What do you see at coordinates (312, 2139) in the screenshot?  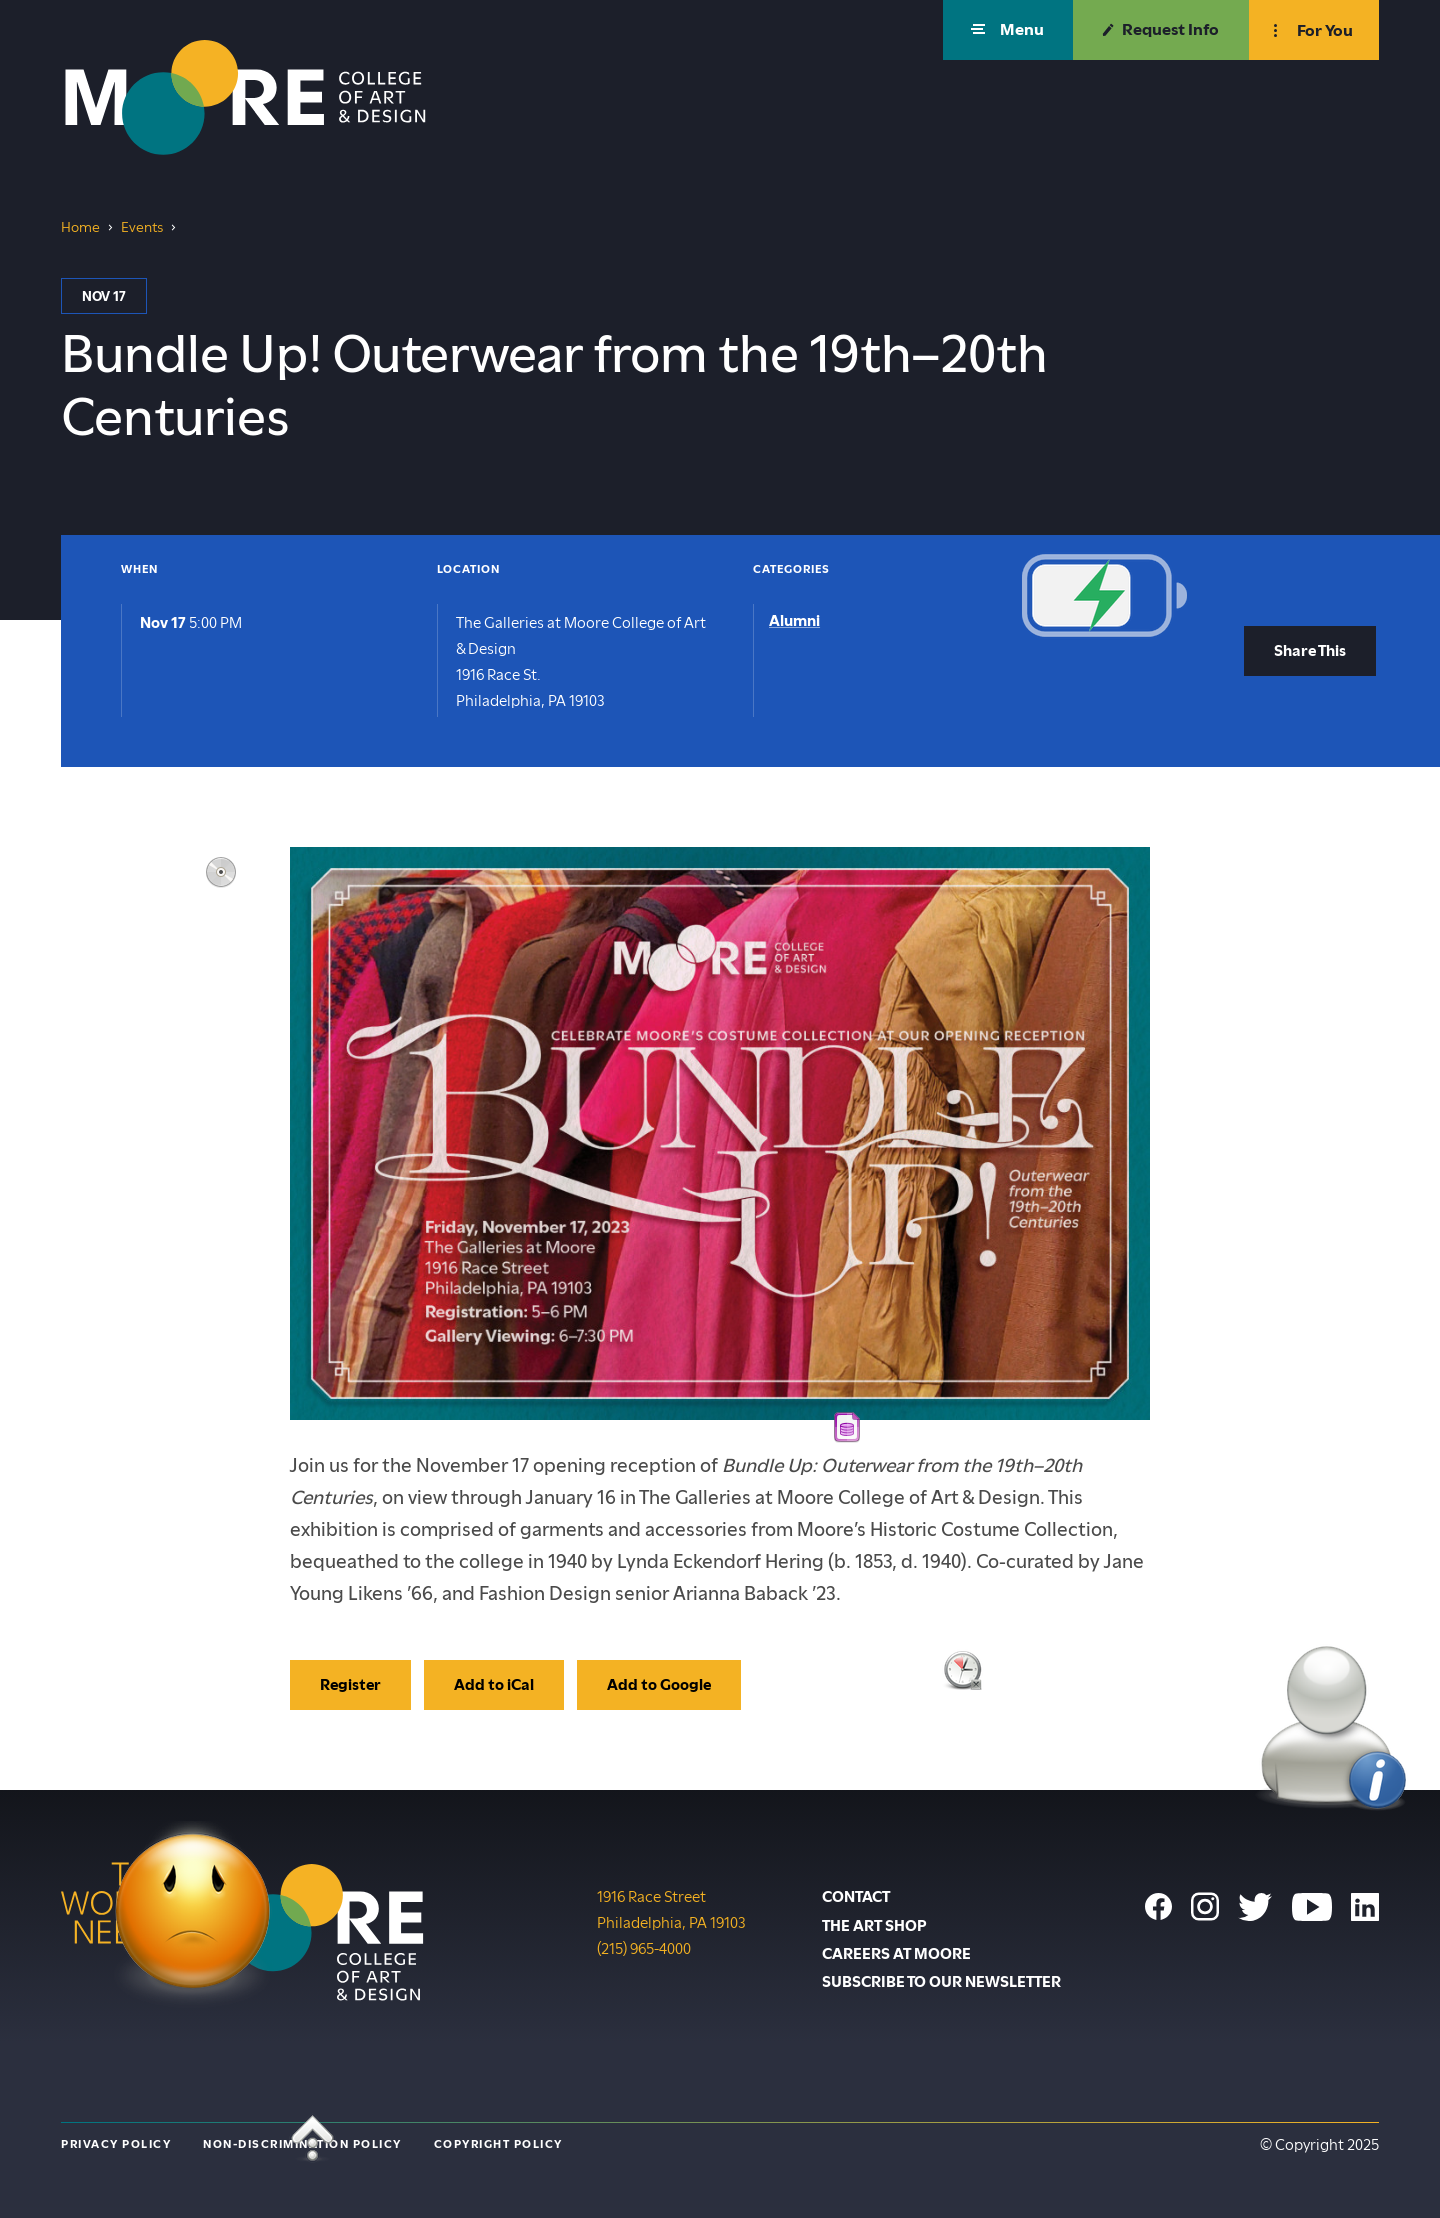 I see `navigate up one level in a directory or list` at bounding box center [312, 2139].